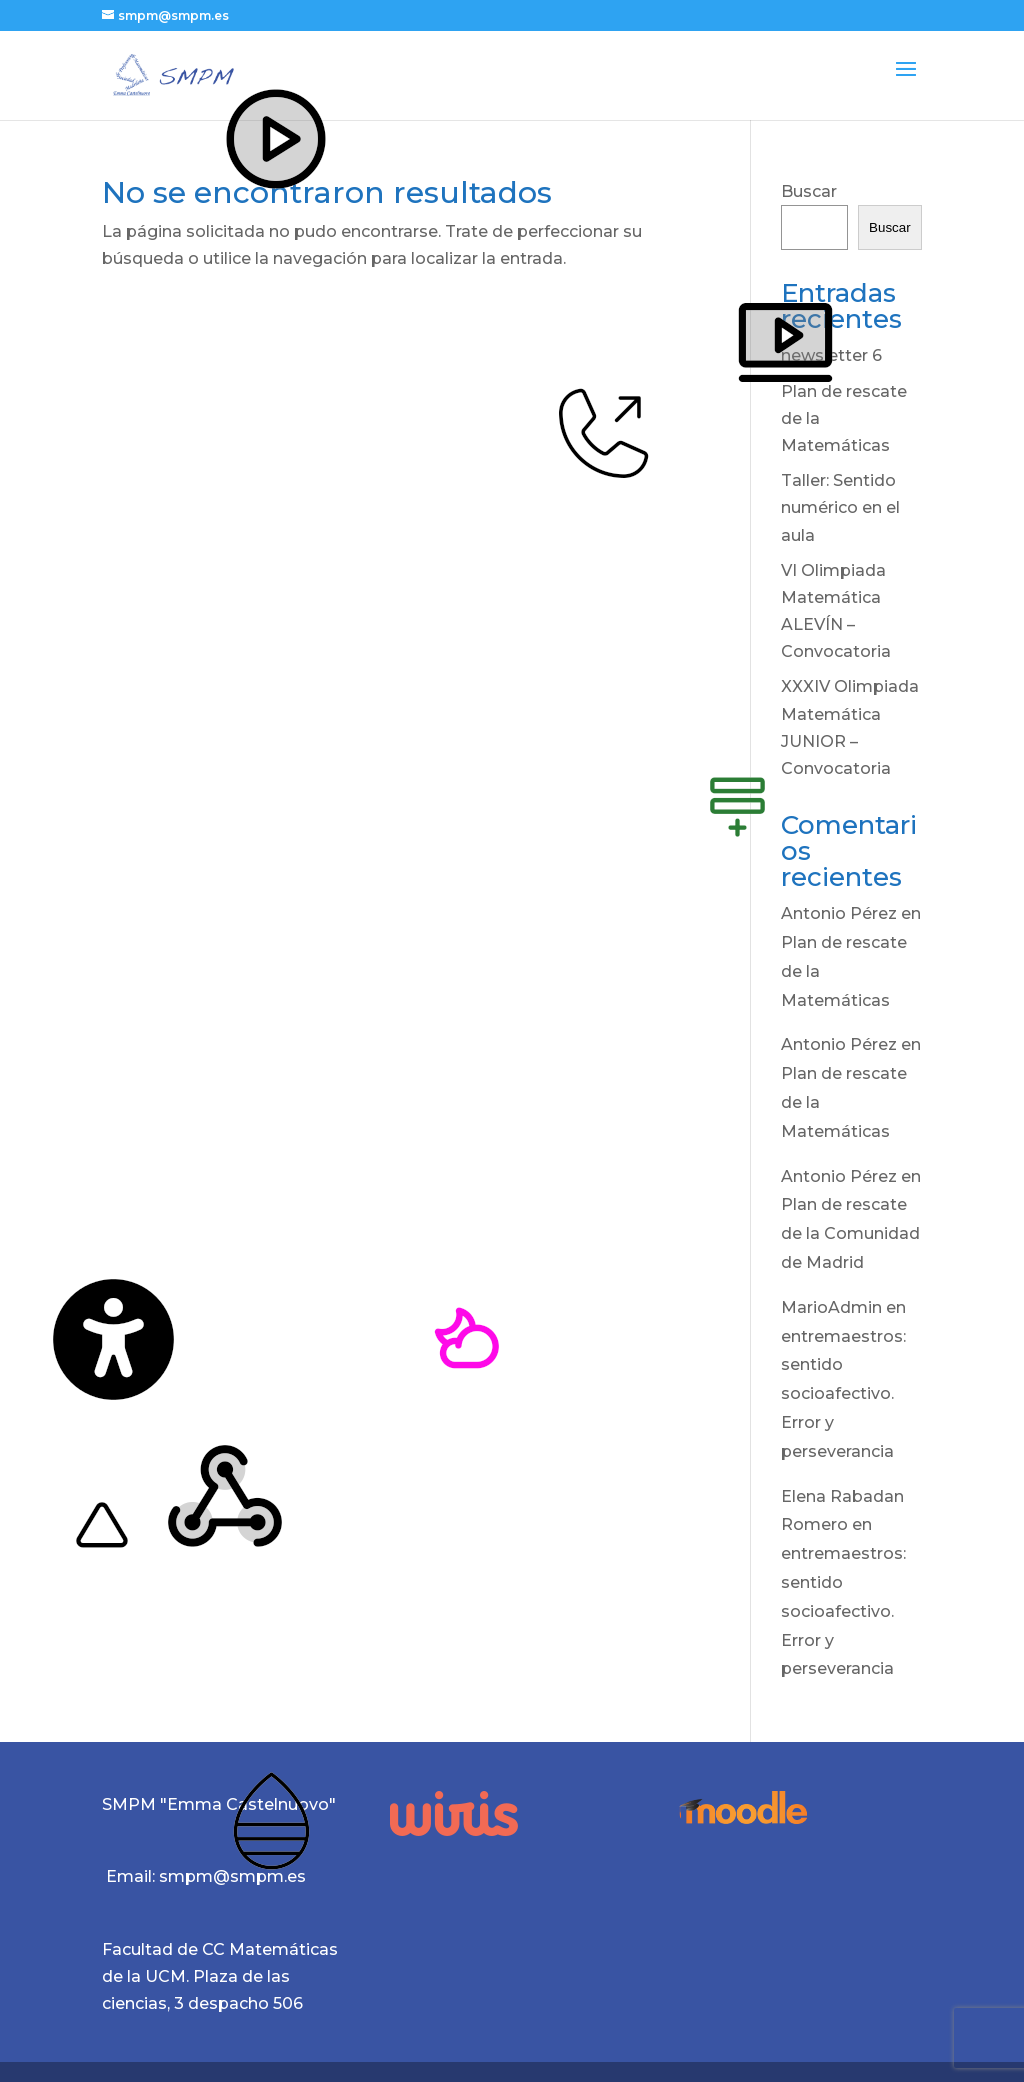  What do you see at coordinates (225, 1502) in the screenshot?
I see `configure webhook integrations` at bounding box center [225, 1502].